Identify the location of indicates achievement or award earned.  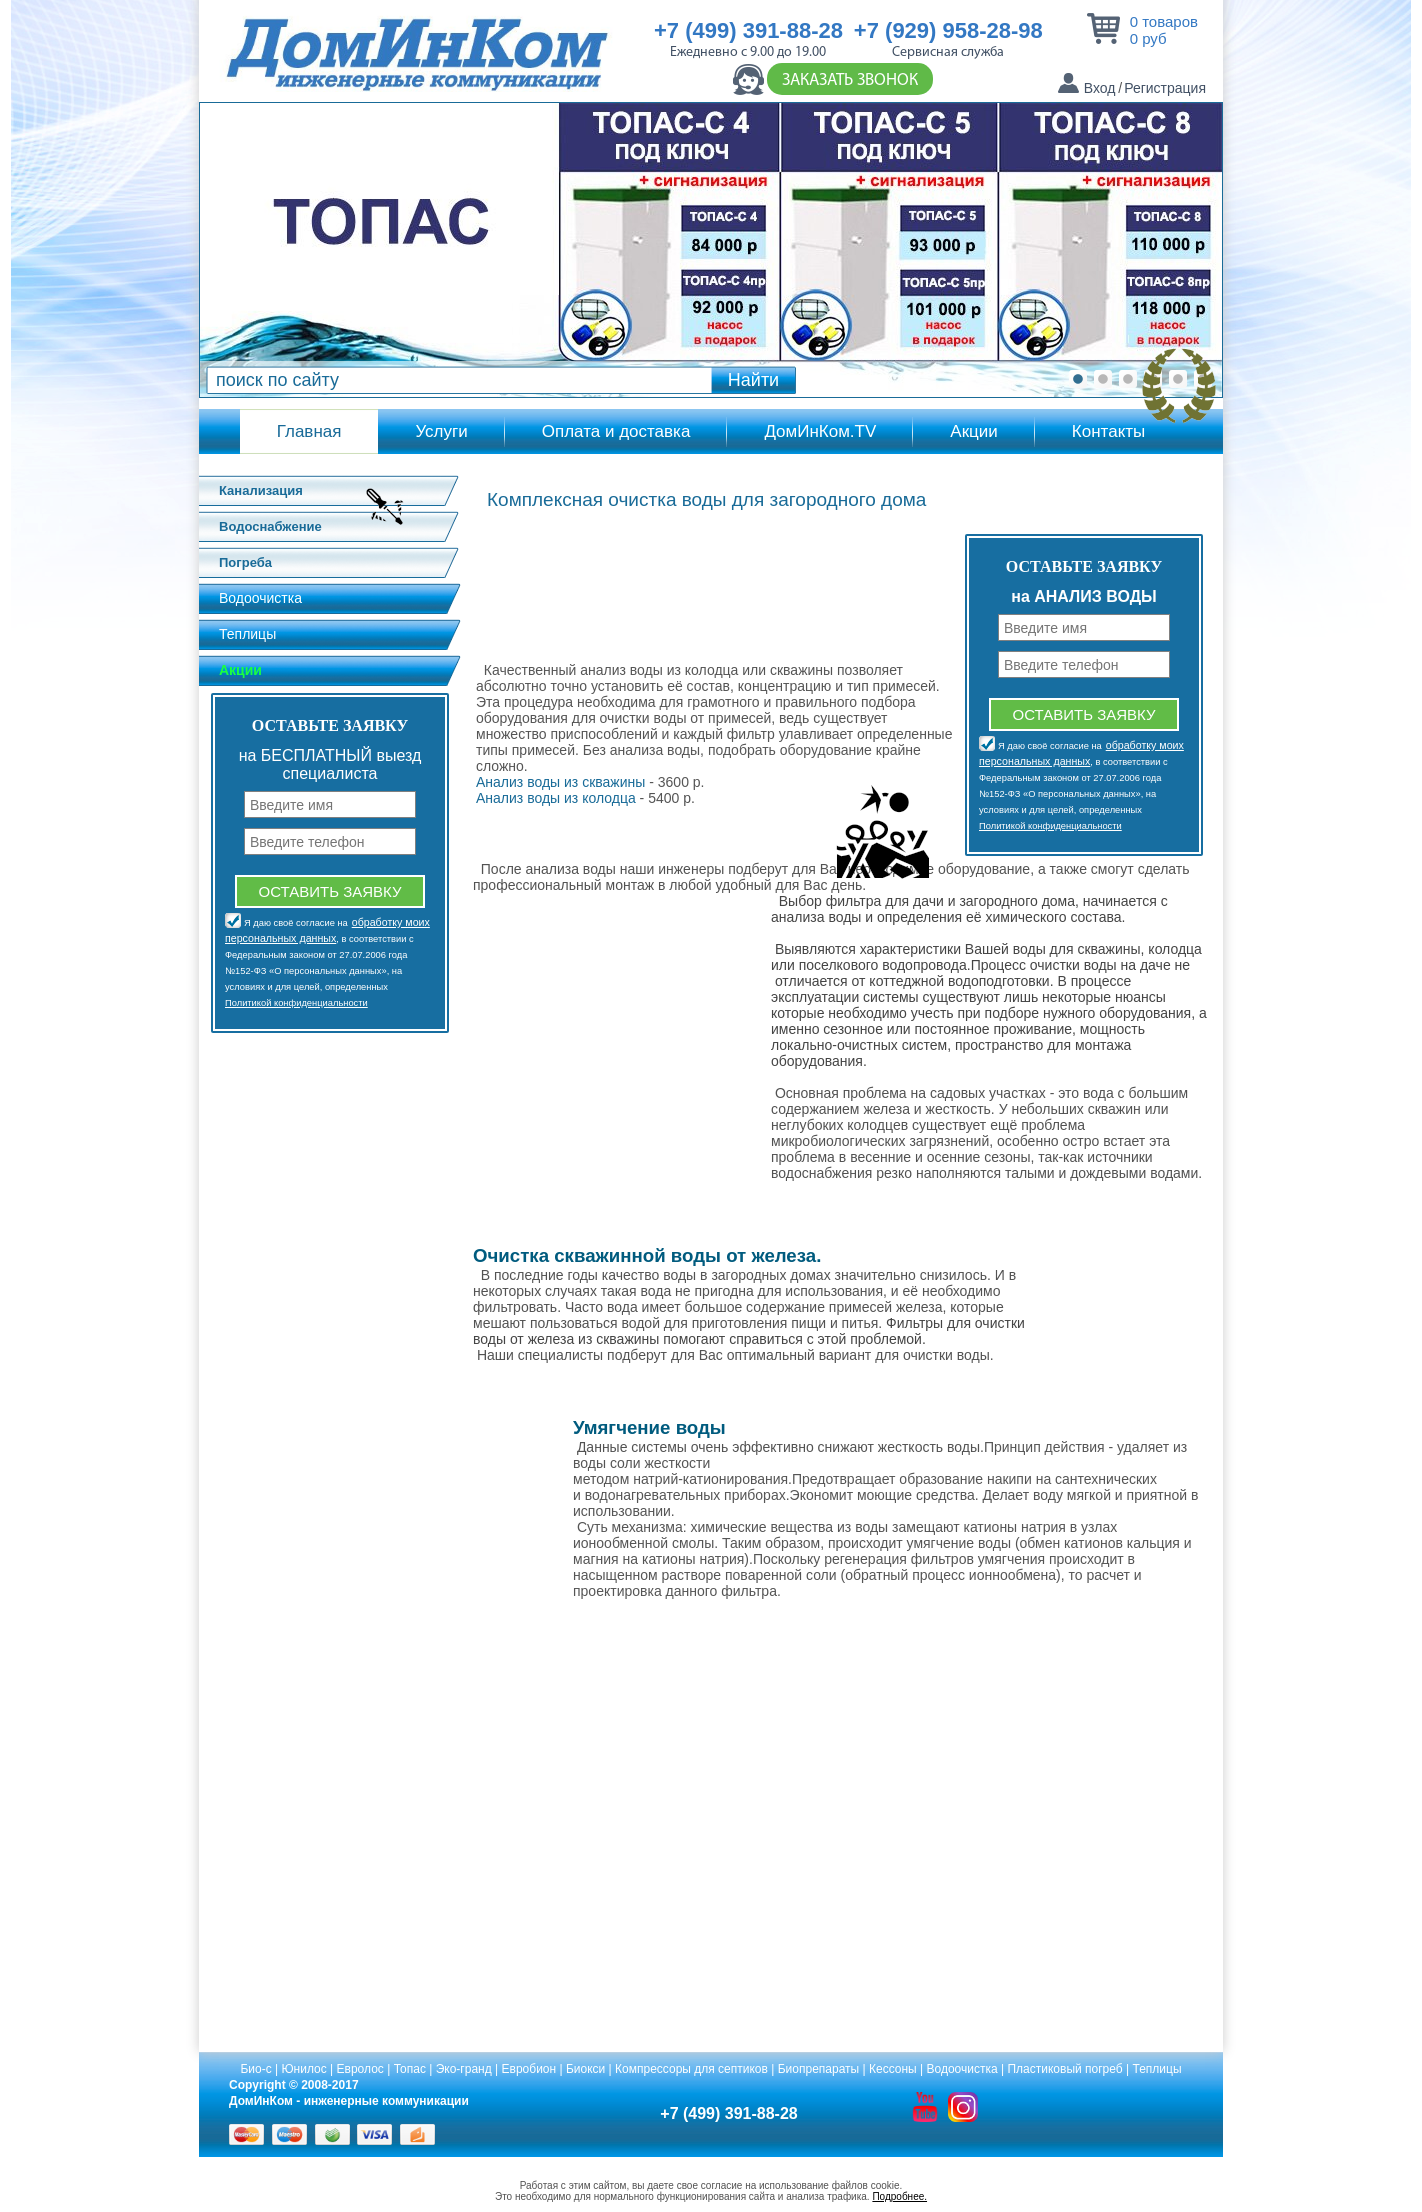
(1179, 386).